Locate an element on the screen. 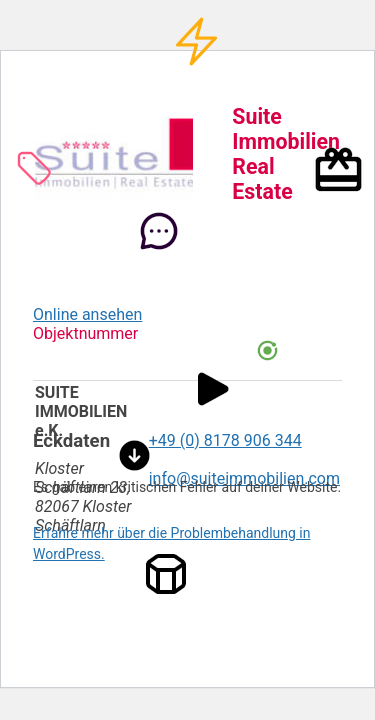  play media or video content is located at coordinates (213, 389).